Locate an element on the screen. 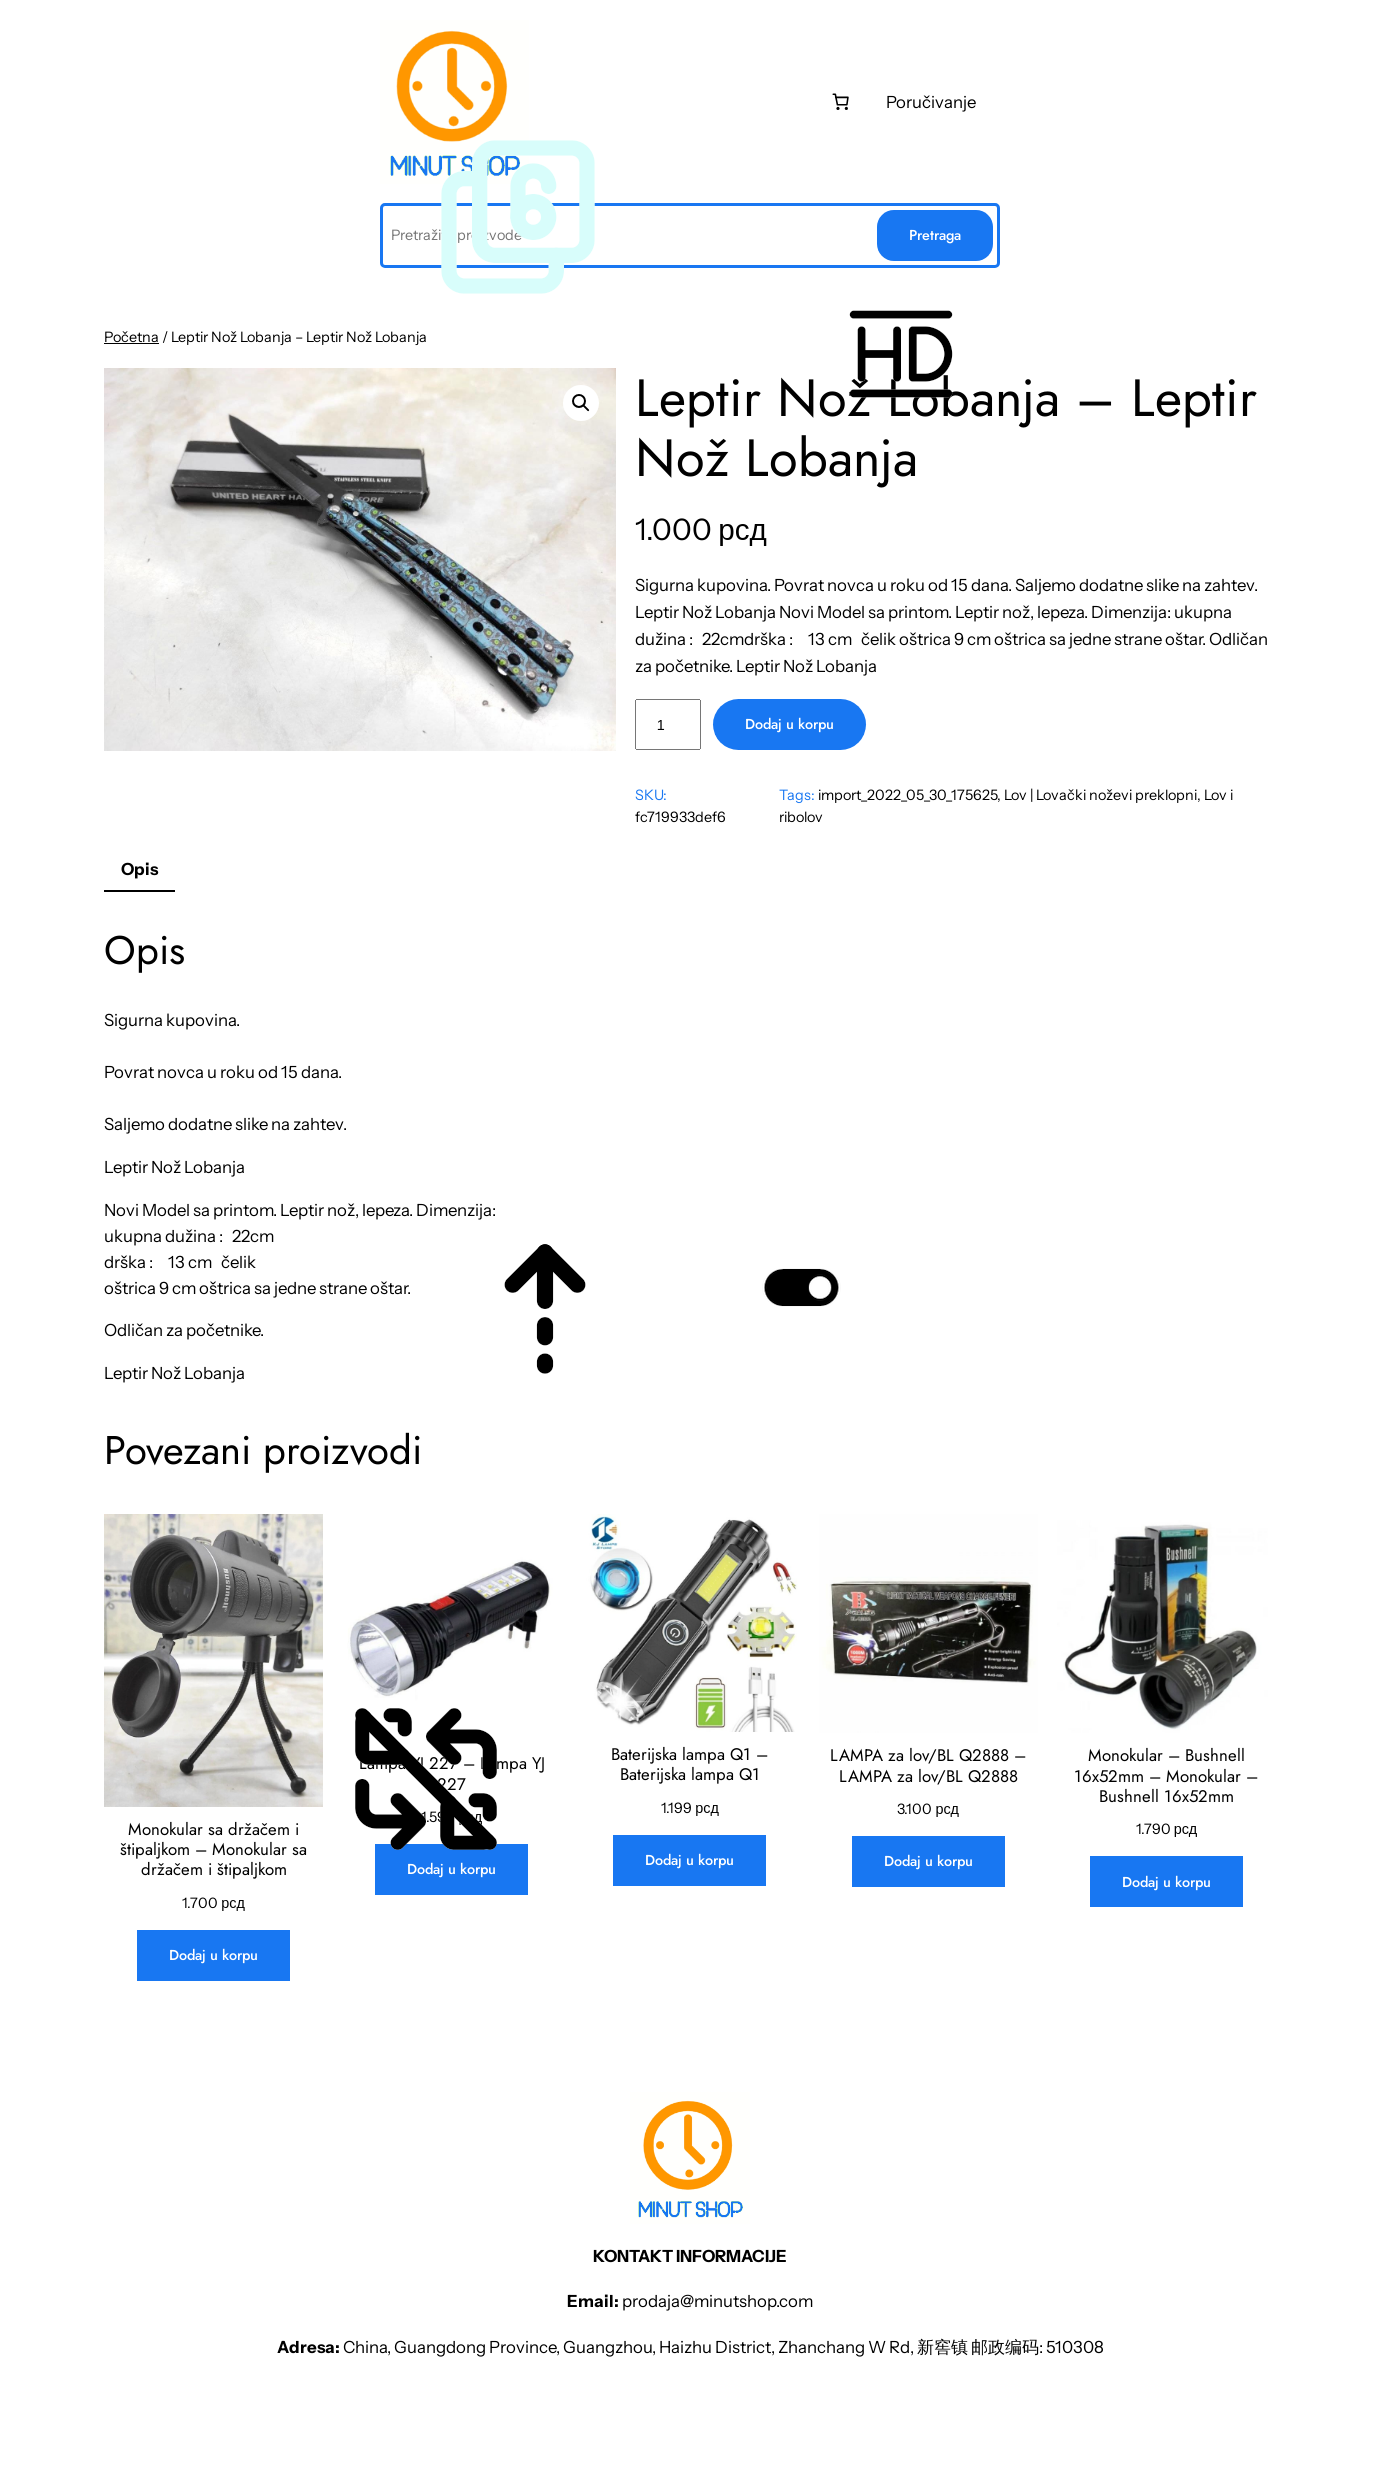 This screenshot has height=2480, width=1380. toggle switch in the on/enabled state is located at coordinates (801, 1287).